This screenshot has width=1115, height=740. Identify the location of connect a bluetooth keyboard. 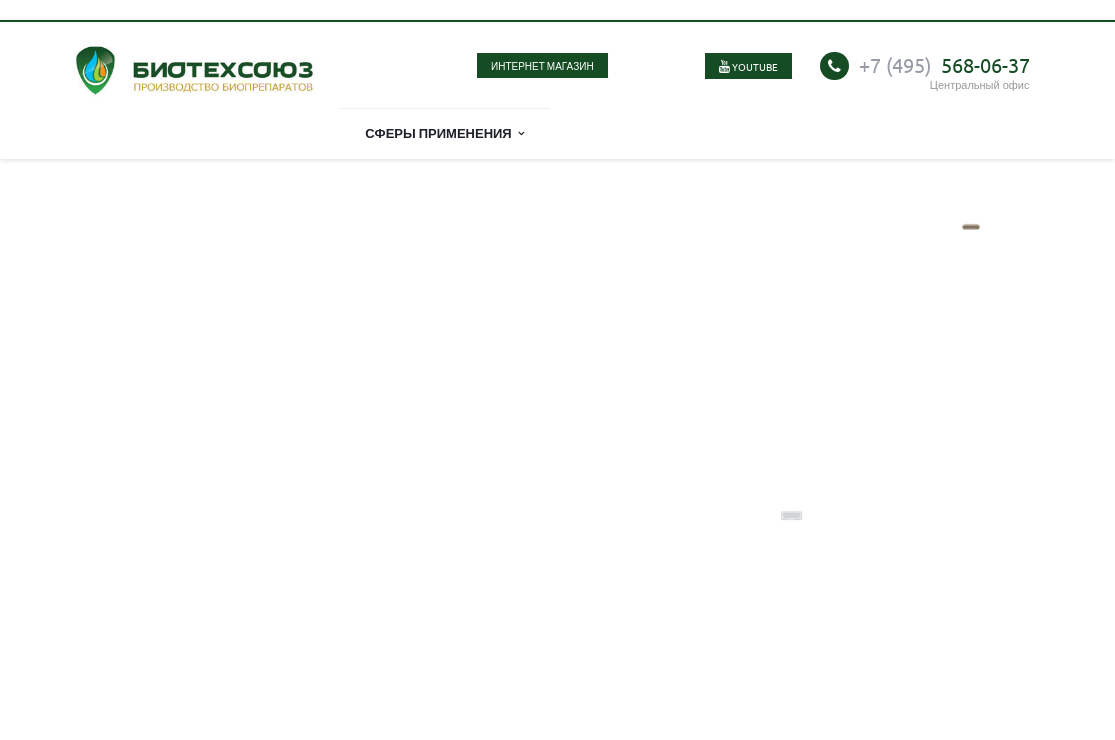
(791, 515).